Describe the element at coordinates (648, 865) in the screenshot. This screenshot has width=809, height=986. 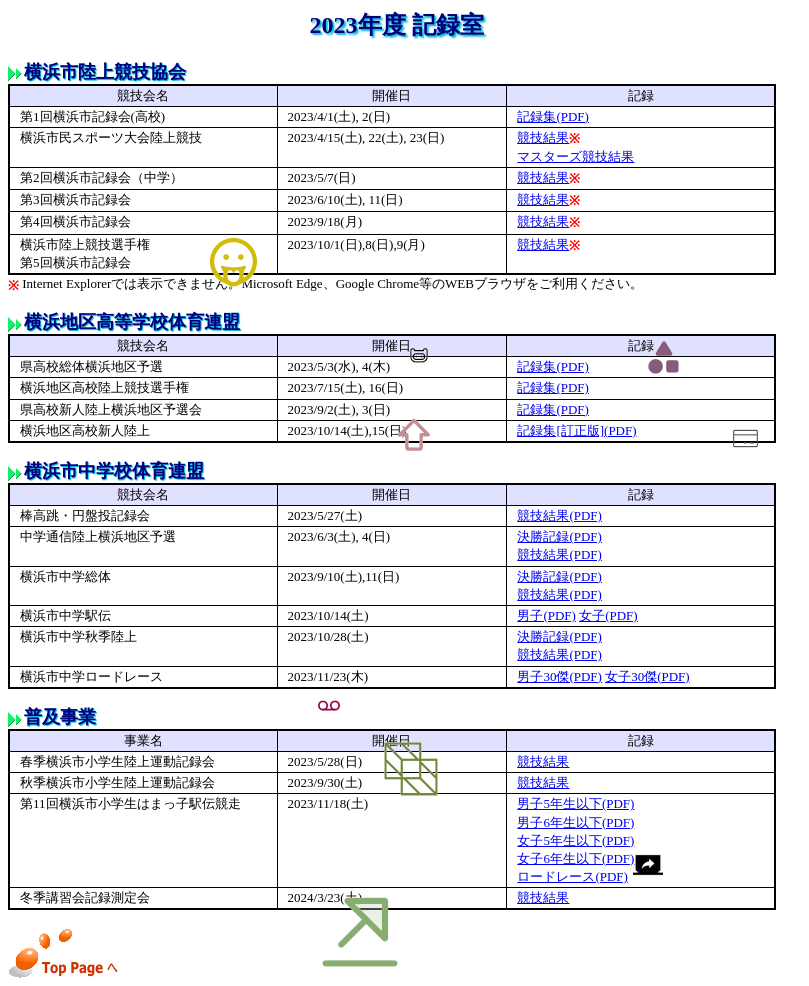
I see `start sharing your screen` at that location.